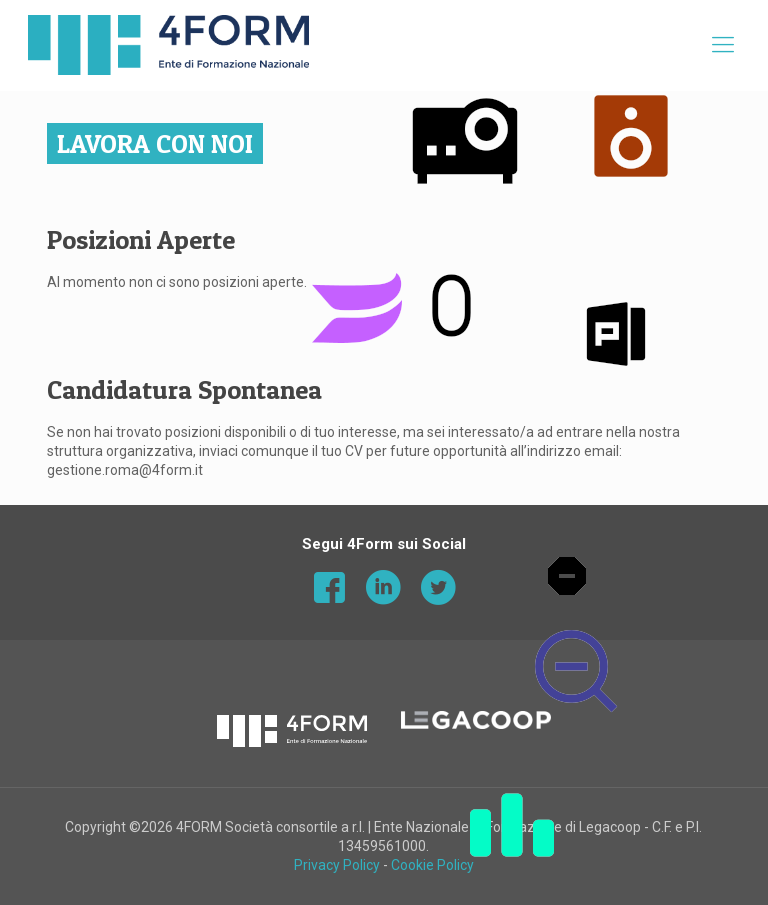  What do you see at coordinates (631, 136) in the screenshot?
I see `adjust speaker or audio output settings` at bounding box center [631, 136].